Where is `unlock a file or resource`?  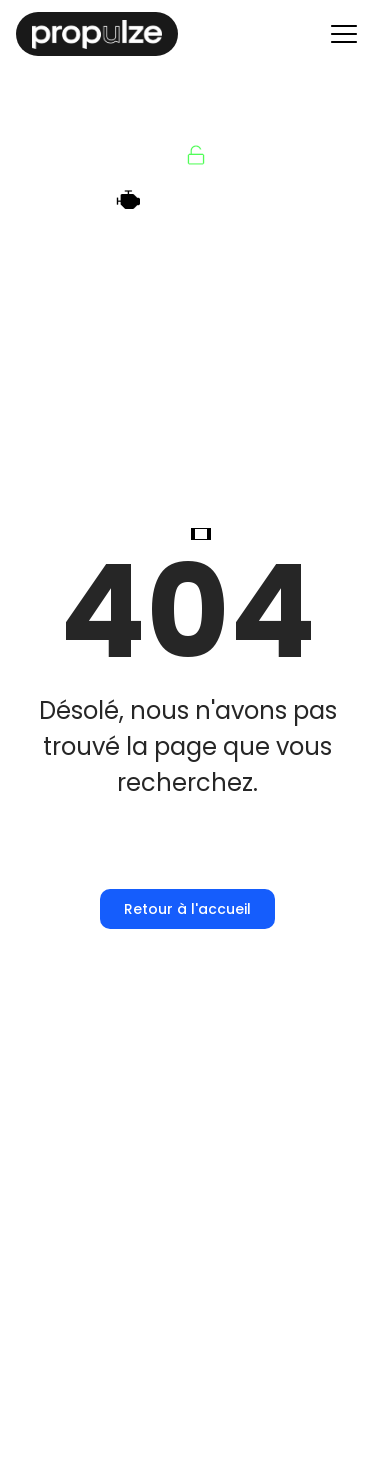 unlock a file or resource is located at coordinates (196, 155).